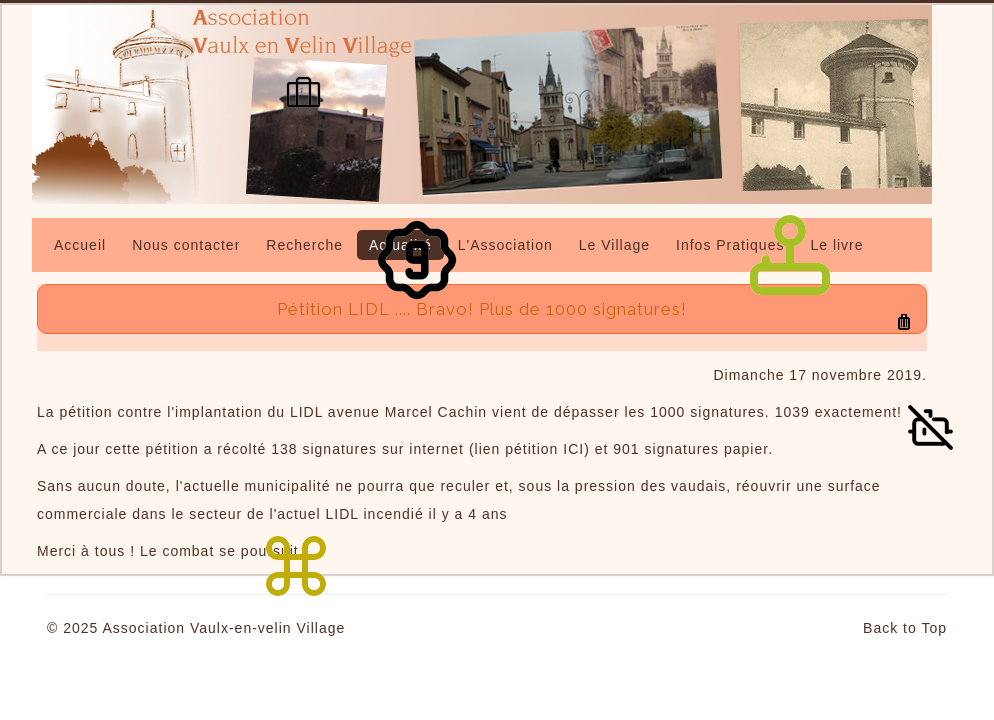 The width and height of the screenshot is (994, 720). I want to click on disable bot or AI assistant, so click(930, 427).